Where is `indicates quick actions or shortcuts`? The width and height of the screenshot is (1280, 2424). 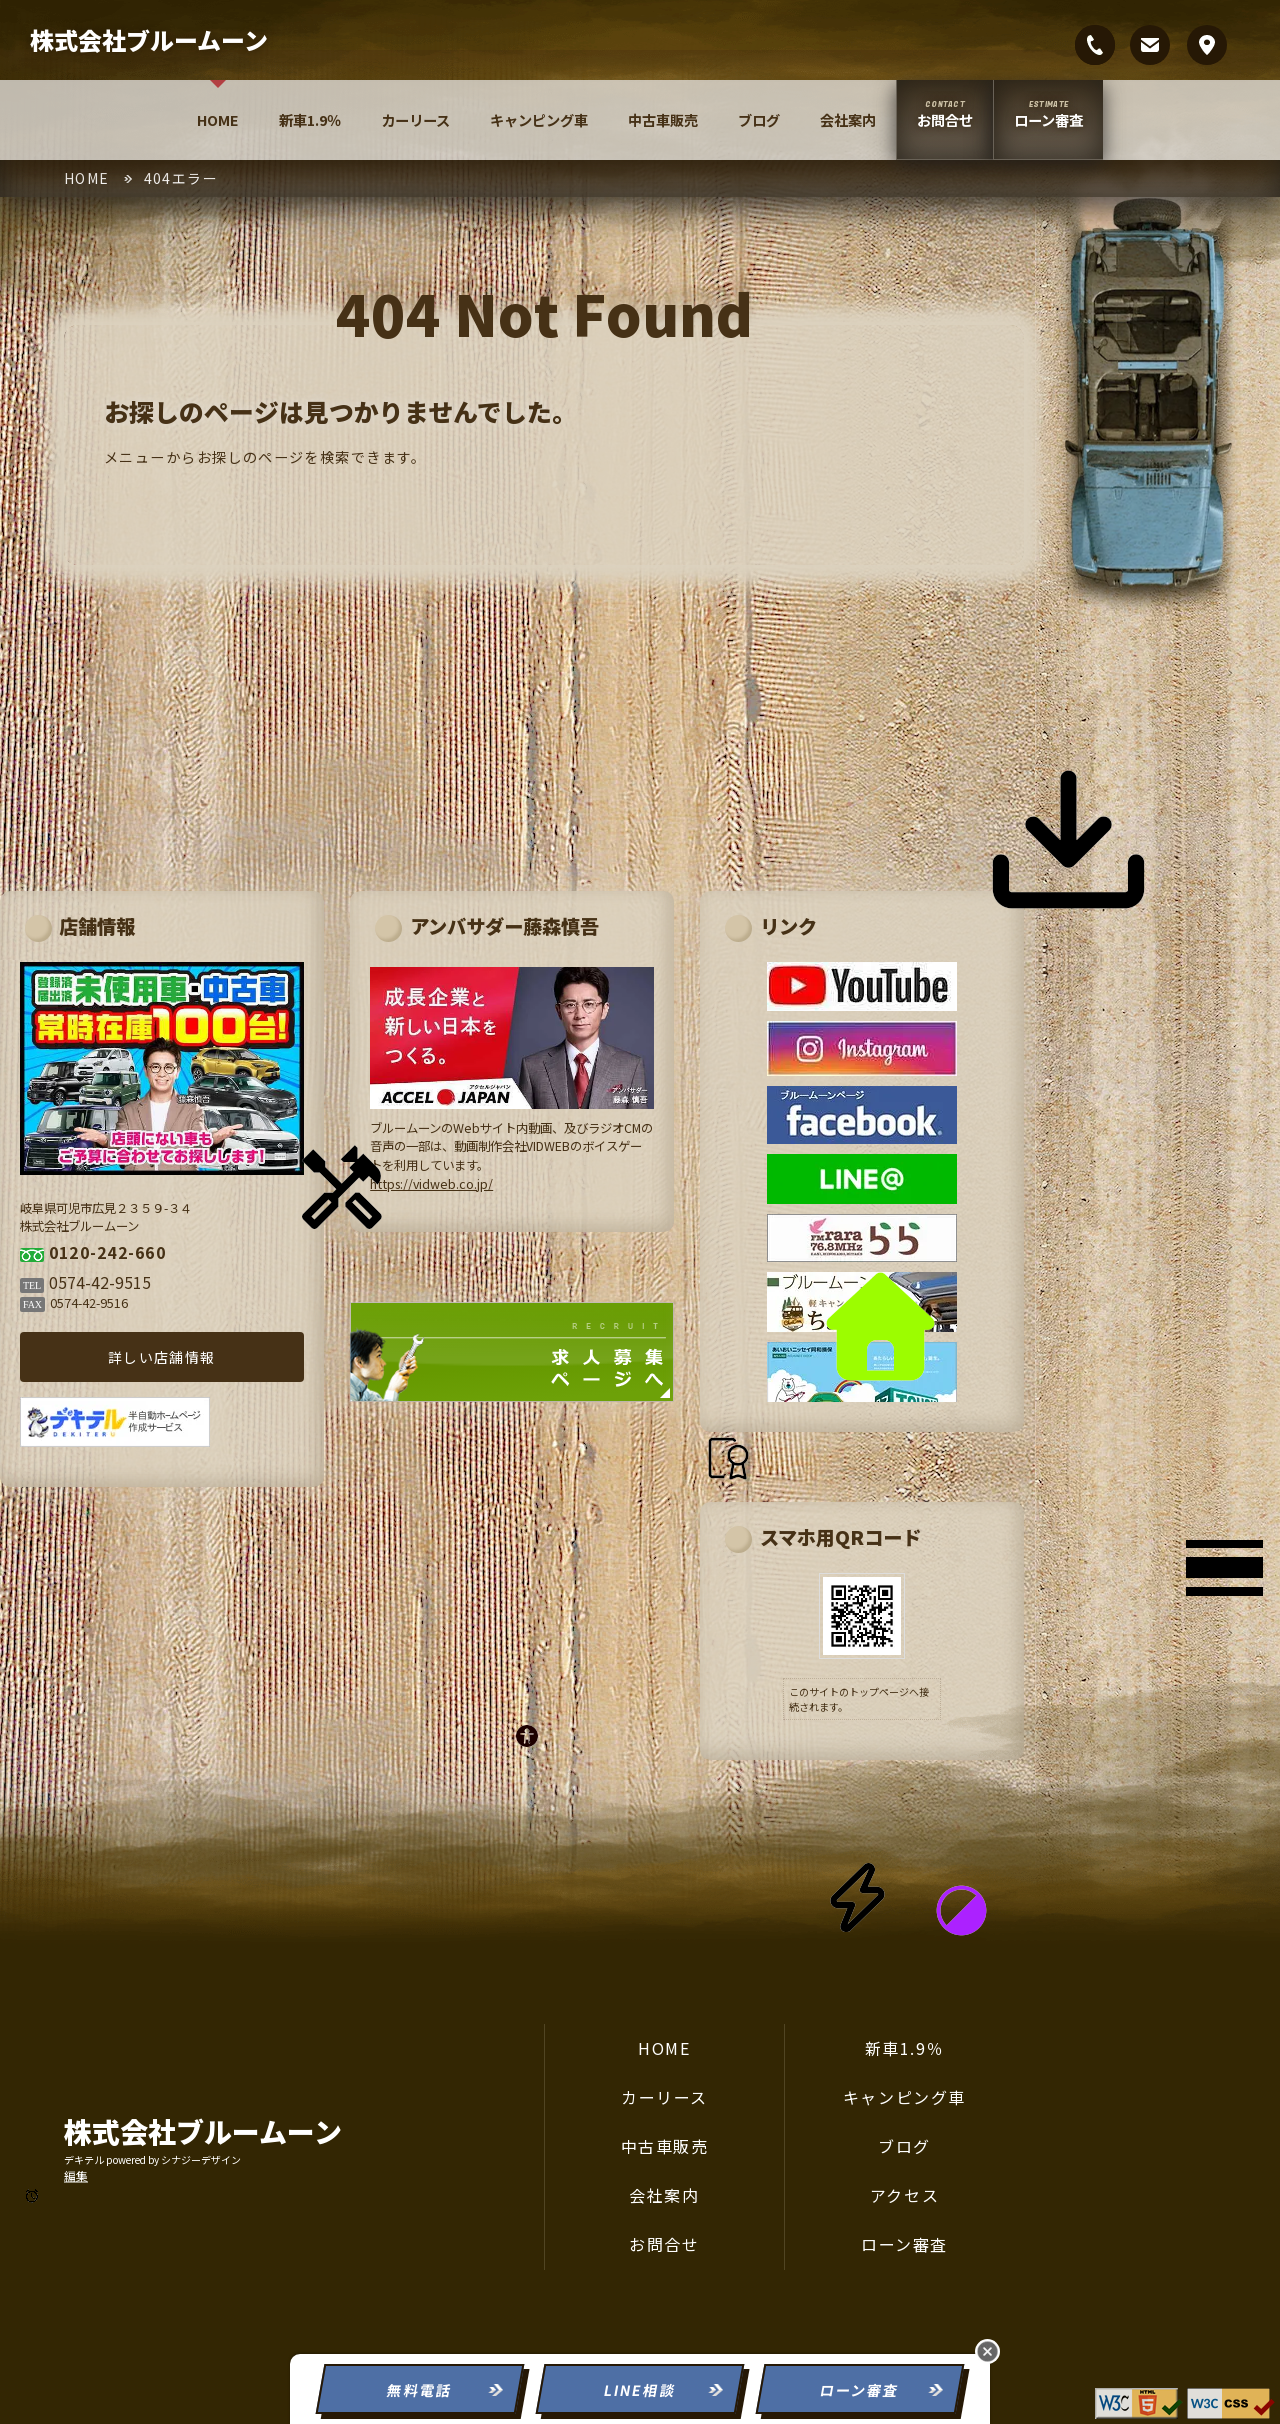 indicates quick actions or shortcuts is located at coordinates (857, 1897).